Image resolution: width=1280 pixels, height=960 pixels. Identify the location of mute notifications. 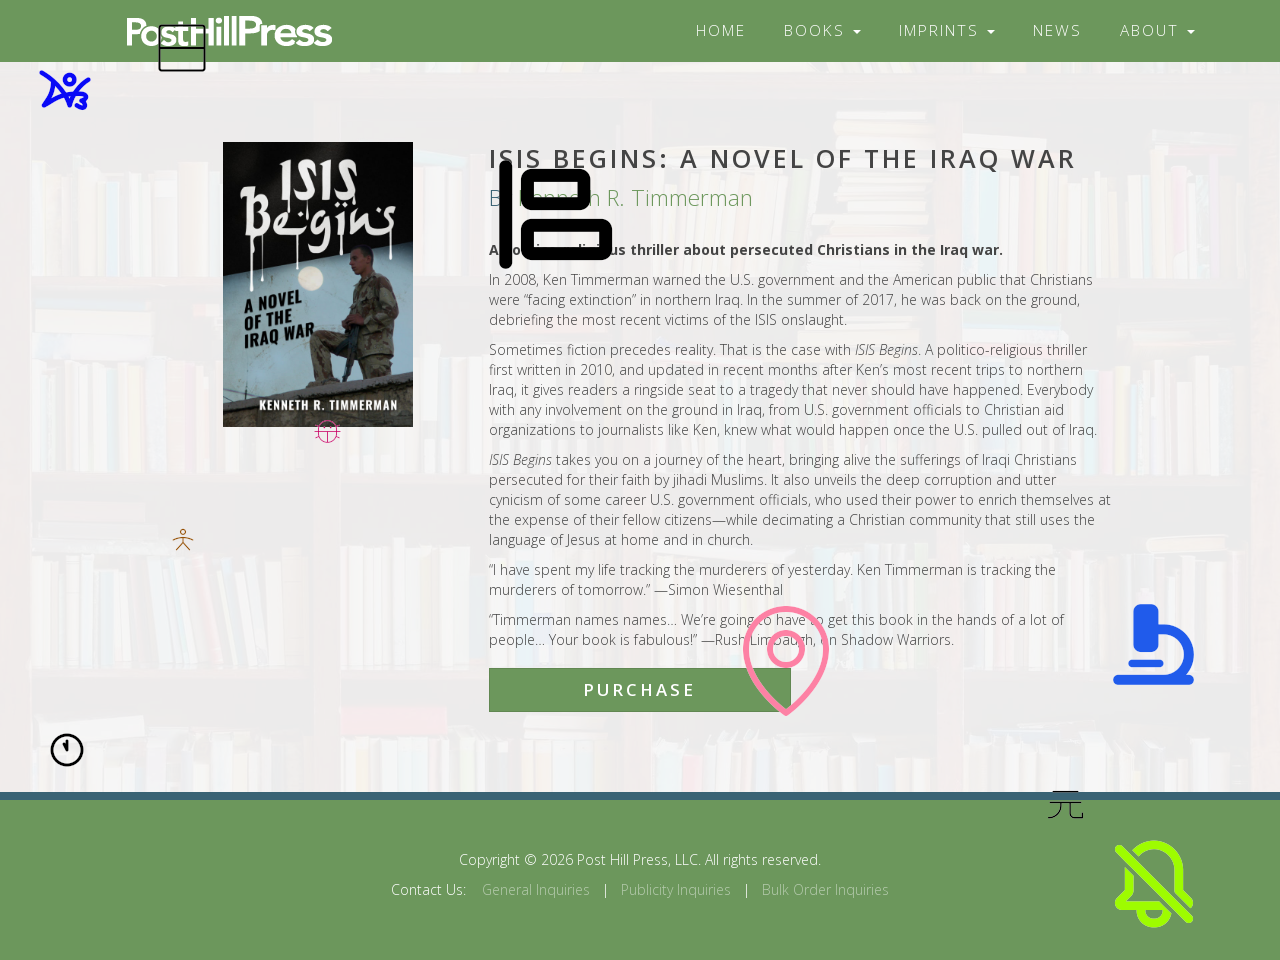
(1154, 884).